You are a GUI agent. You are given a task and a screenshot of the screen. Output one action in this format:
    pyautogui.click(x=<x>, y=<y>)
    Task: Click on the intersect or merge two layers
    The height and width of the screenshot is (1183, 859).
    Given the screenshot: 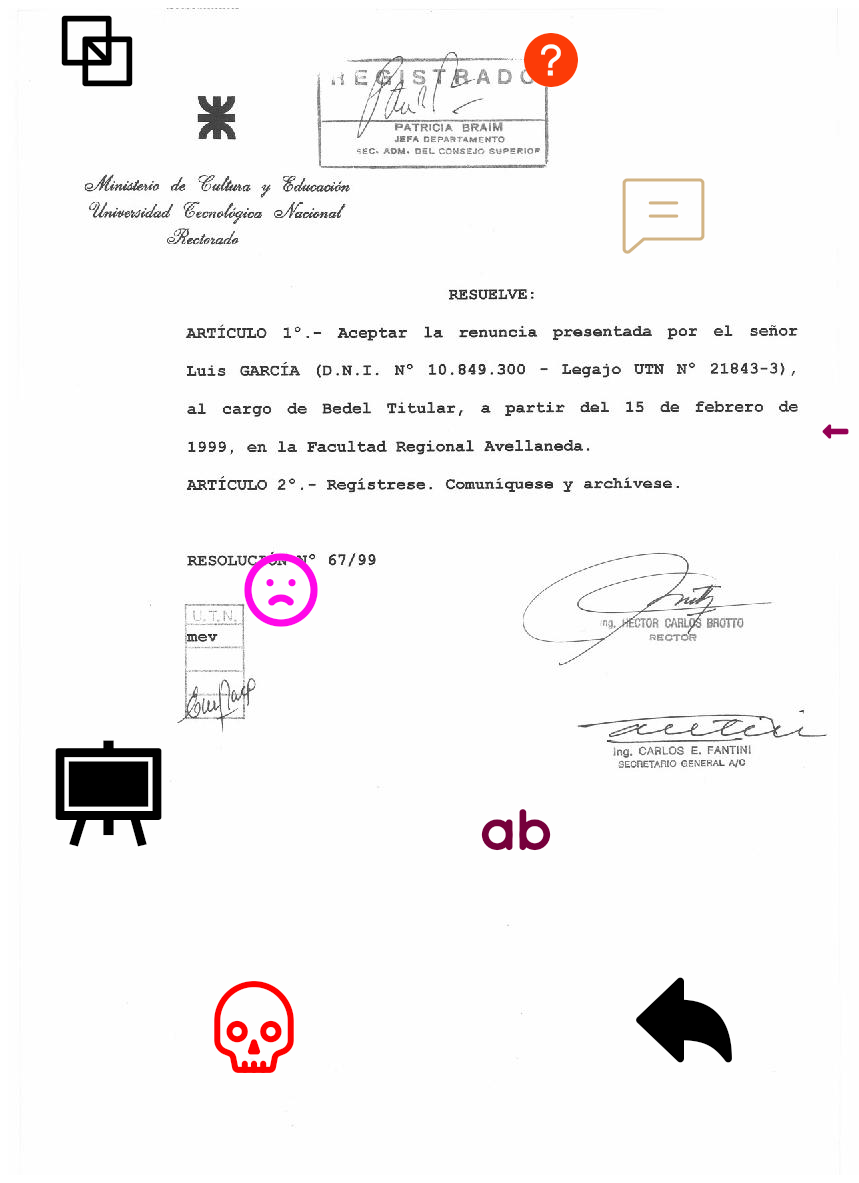 What is the action you would take?
    pyautogui.click(x=97, y=51)
    